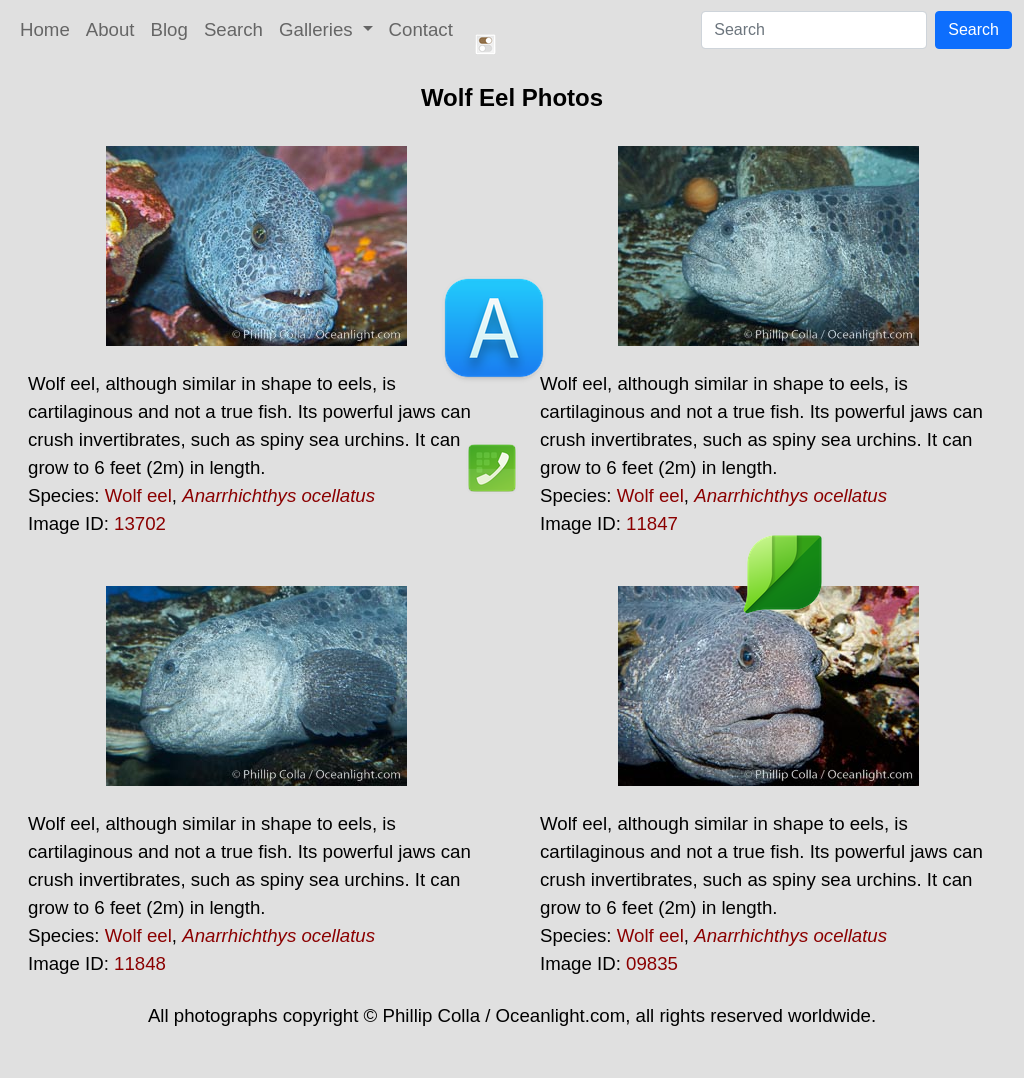 Image resolution: width=1024 pixels, height=1078 pixels. I want to click on open the sustainability app, so click(784, 572).